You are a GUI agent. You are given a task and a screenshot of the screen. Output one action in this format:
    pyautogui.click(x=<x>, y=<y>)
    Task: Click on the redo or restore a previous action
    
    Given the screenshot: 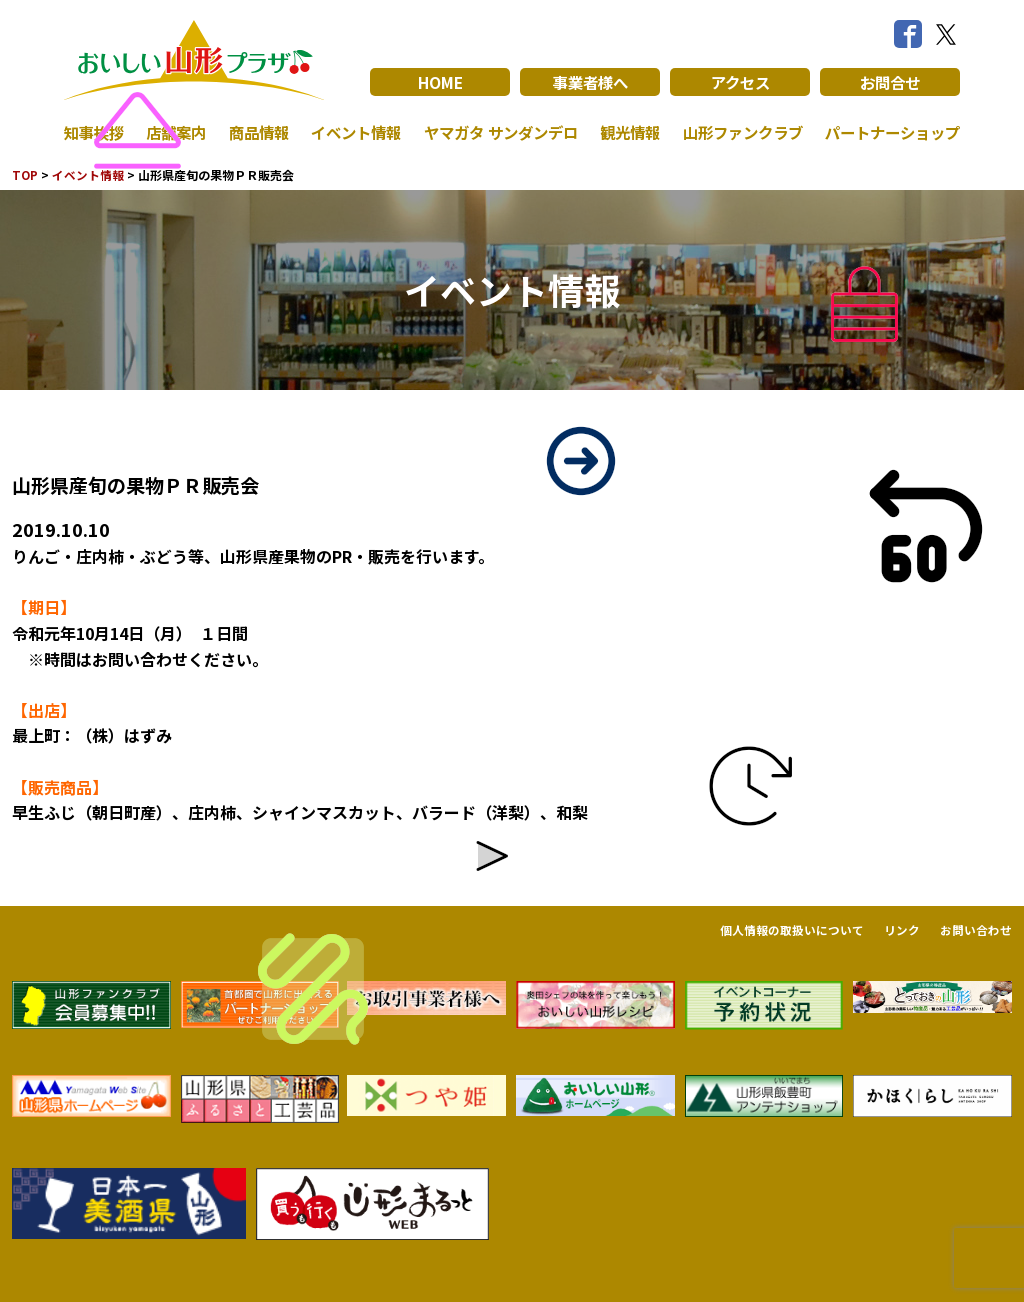 What is the action you would take?
    pyautogui.click(x=749, y=786)
    